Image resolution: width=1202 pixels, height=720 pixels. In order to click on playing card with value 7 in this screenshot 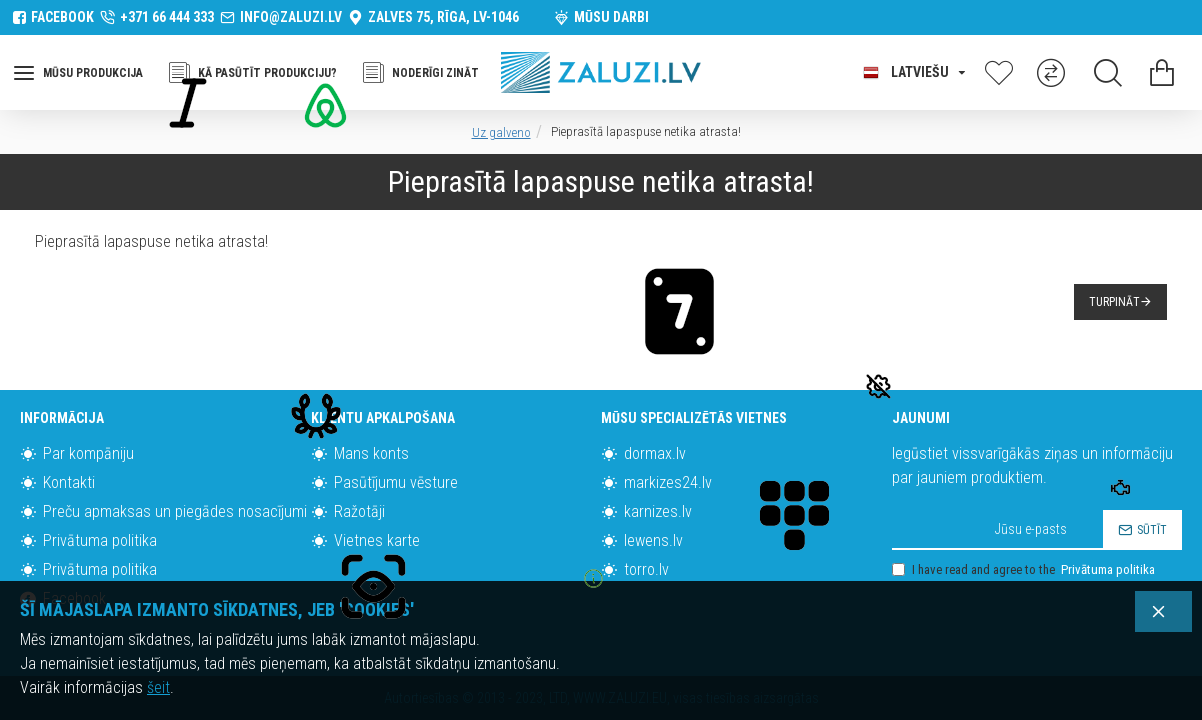, I will do `click(679, 311)`.